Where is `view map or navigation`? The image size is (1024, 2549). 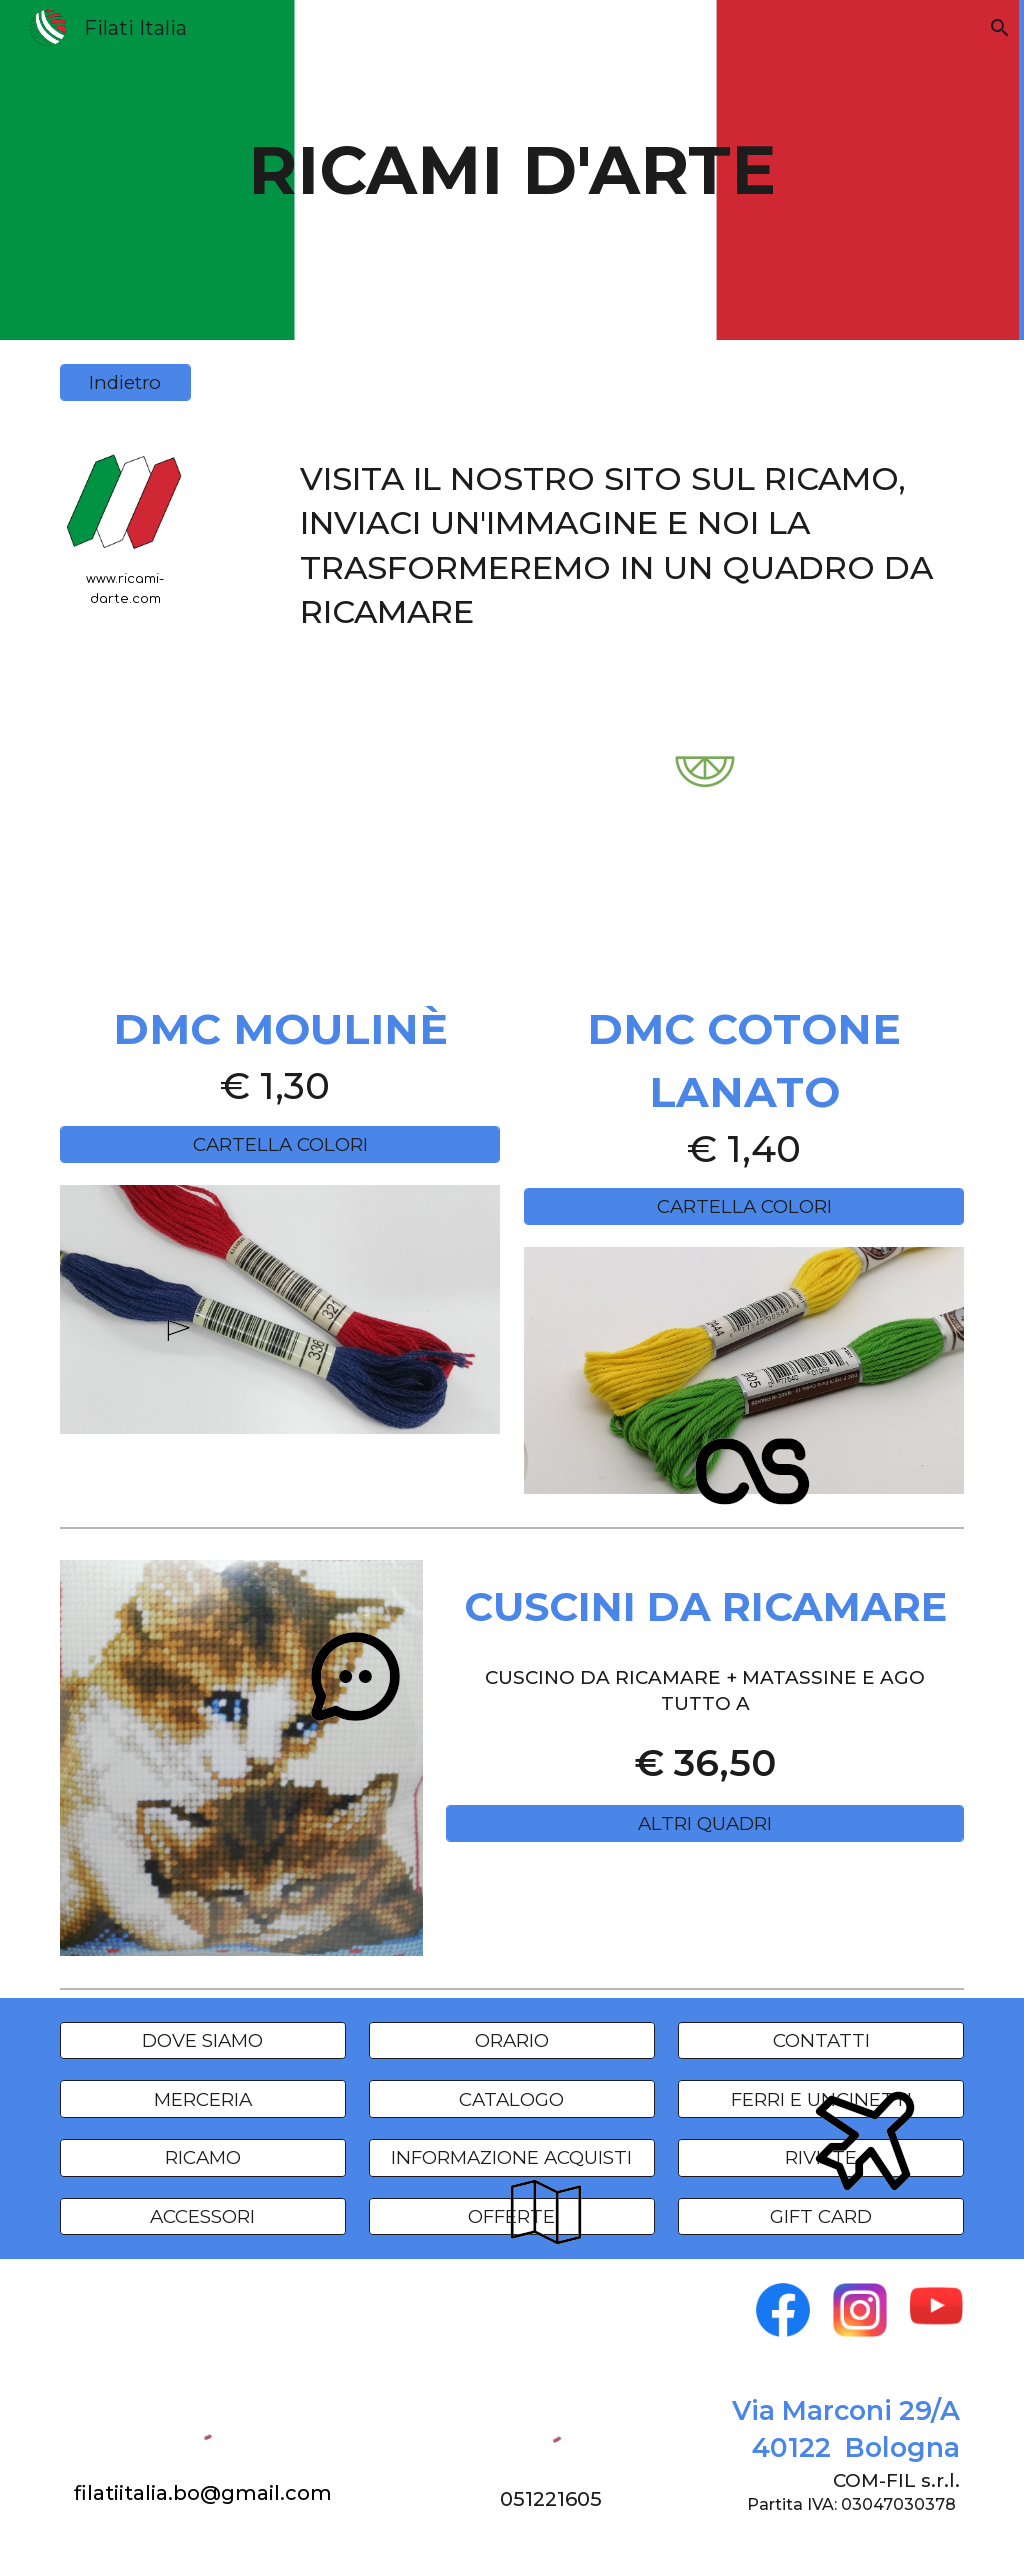
view map or navigation is located at coordinates (546, 2212).